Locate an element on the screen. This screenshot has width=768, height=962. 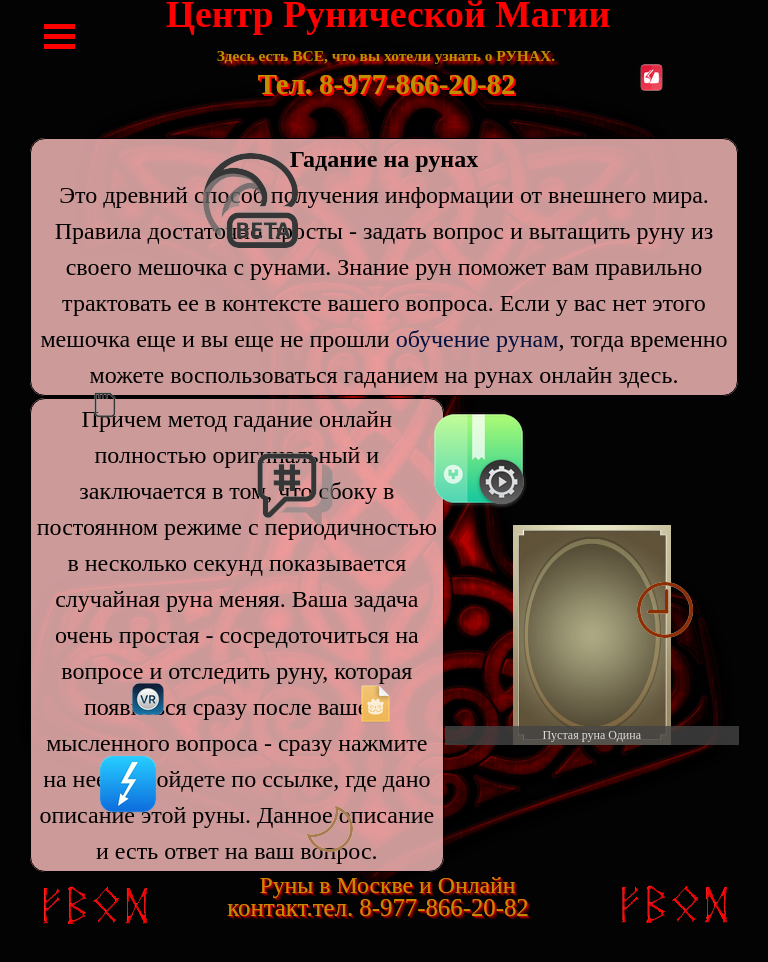
open thunderbolt device preferences is located at coordinates (128, 784).